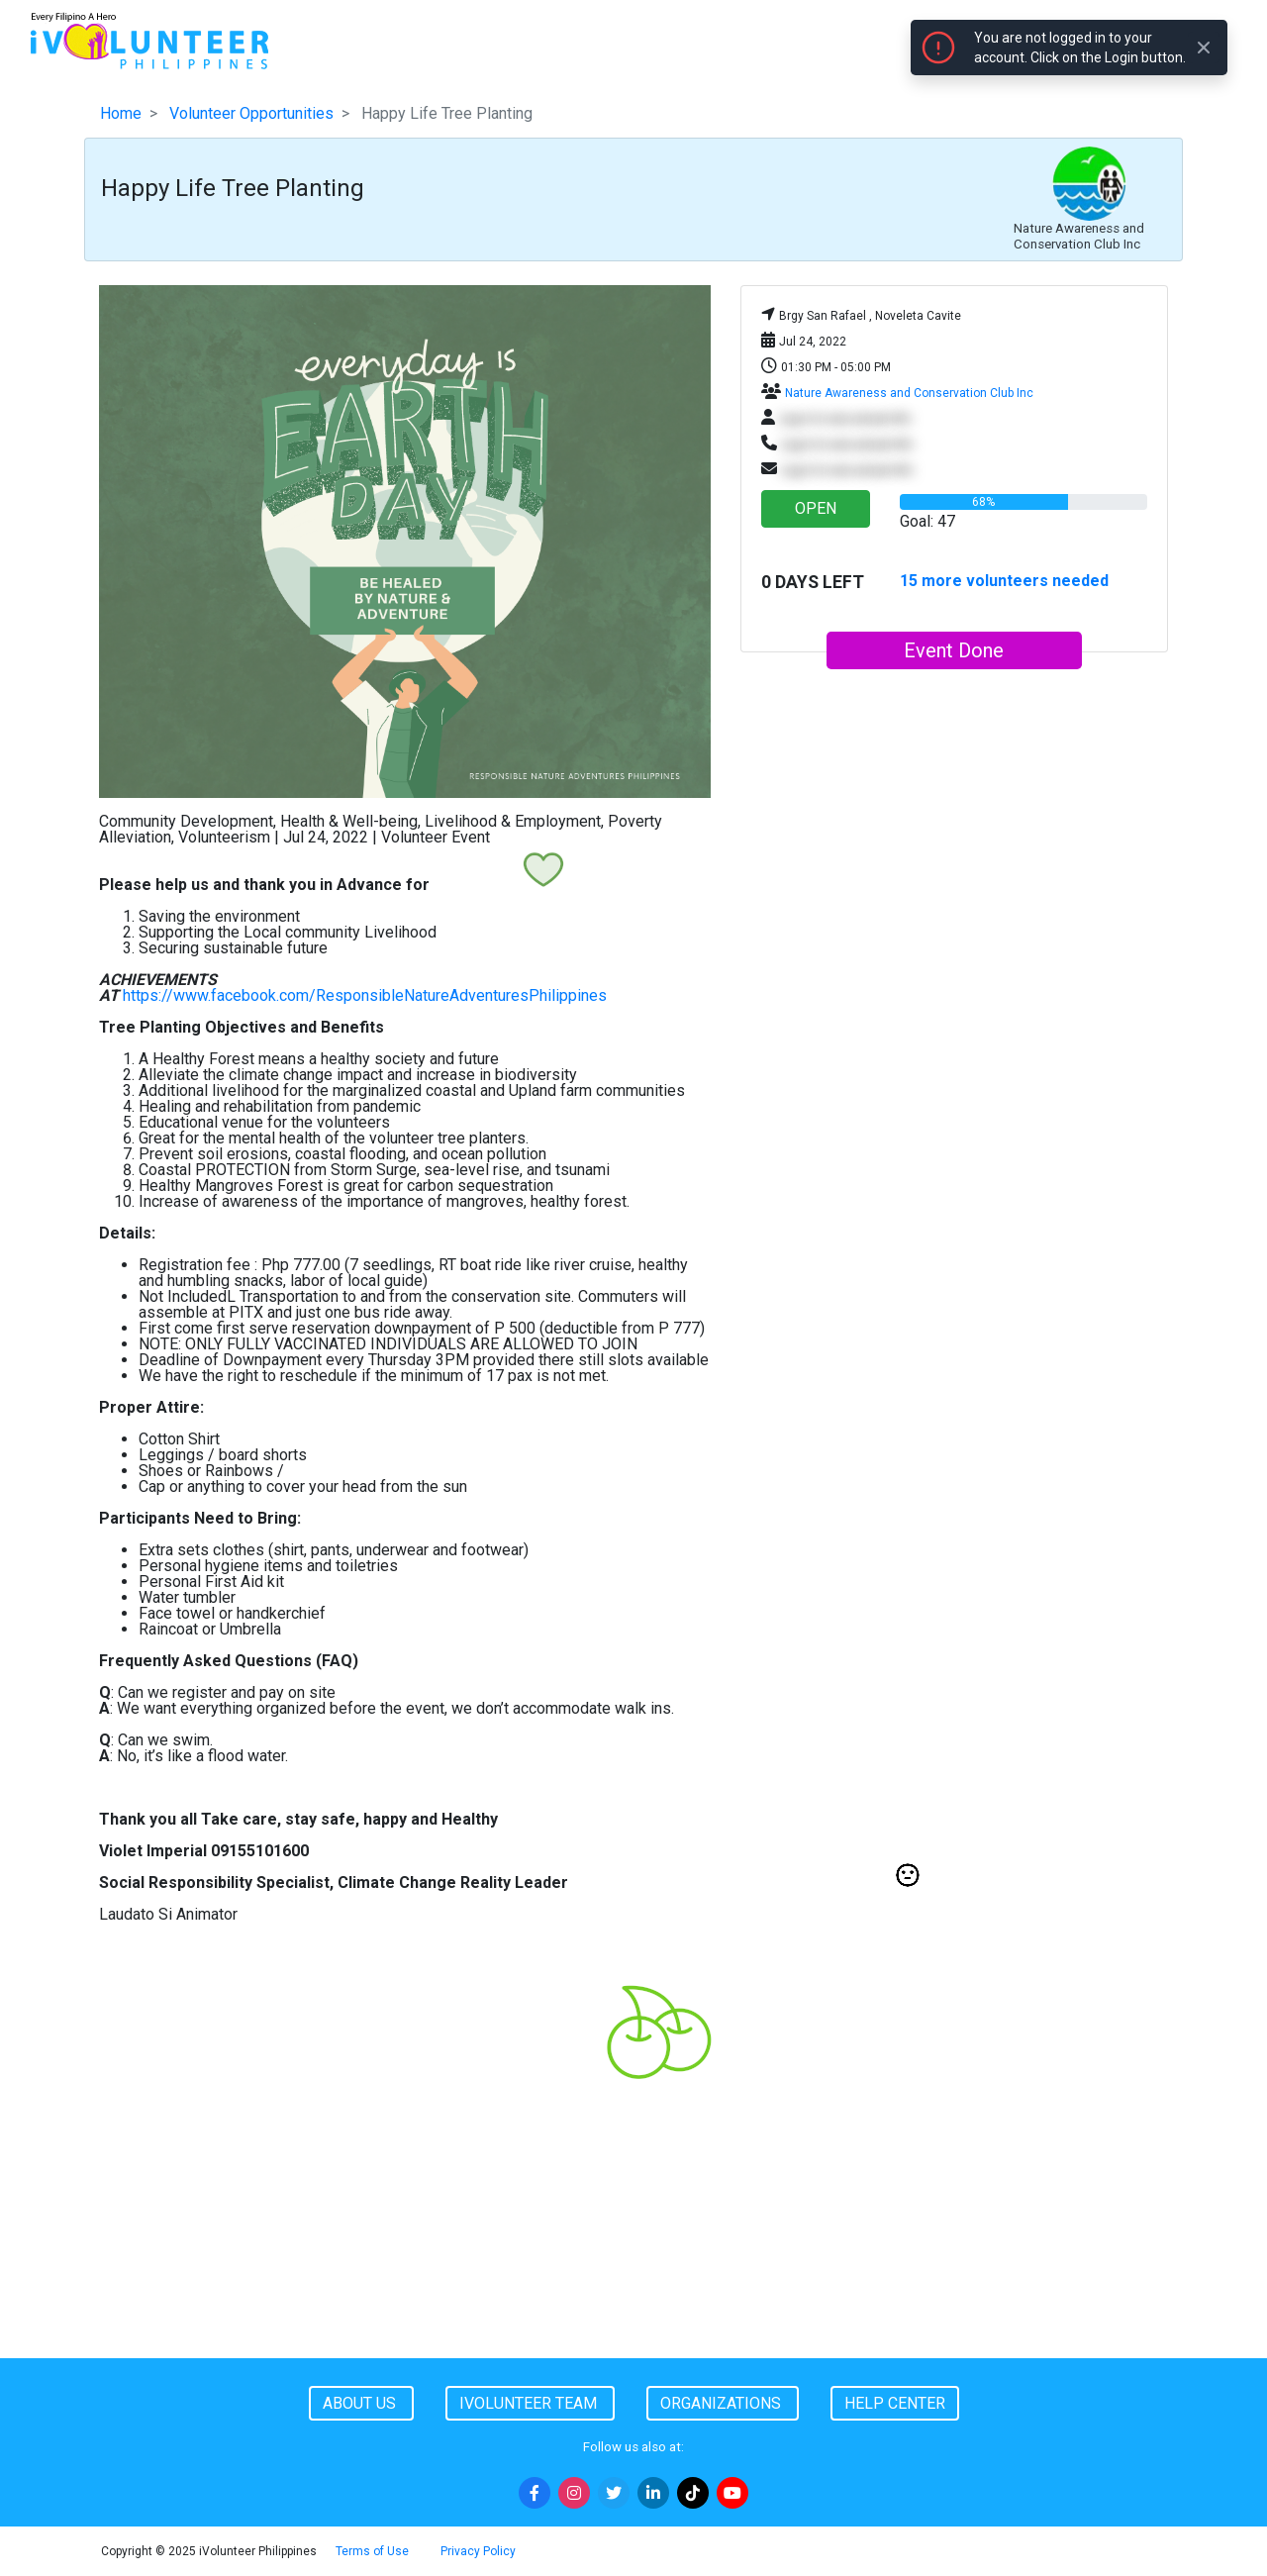  Describe the element at coordinates (543, 868) in the screenshot. I see `add to favorites` at that location.